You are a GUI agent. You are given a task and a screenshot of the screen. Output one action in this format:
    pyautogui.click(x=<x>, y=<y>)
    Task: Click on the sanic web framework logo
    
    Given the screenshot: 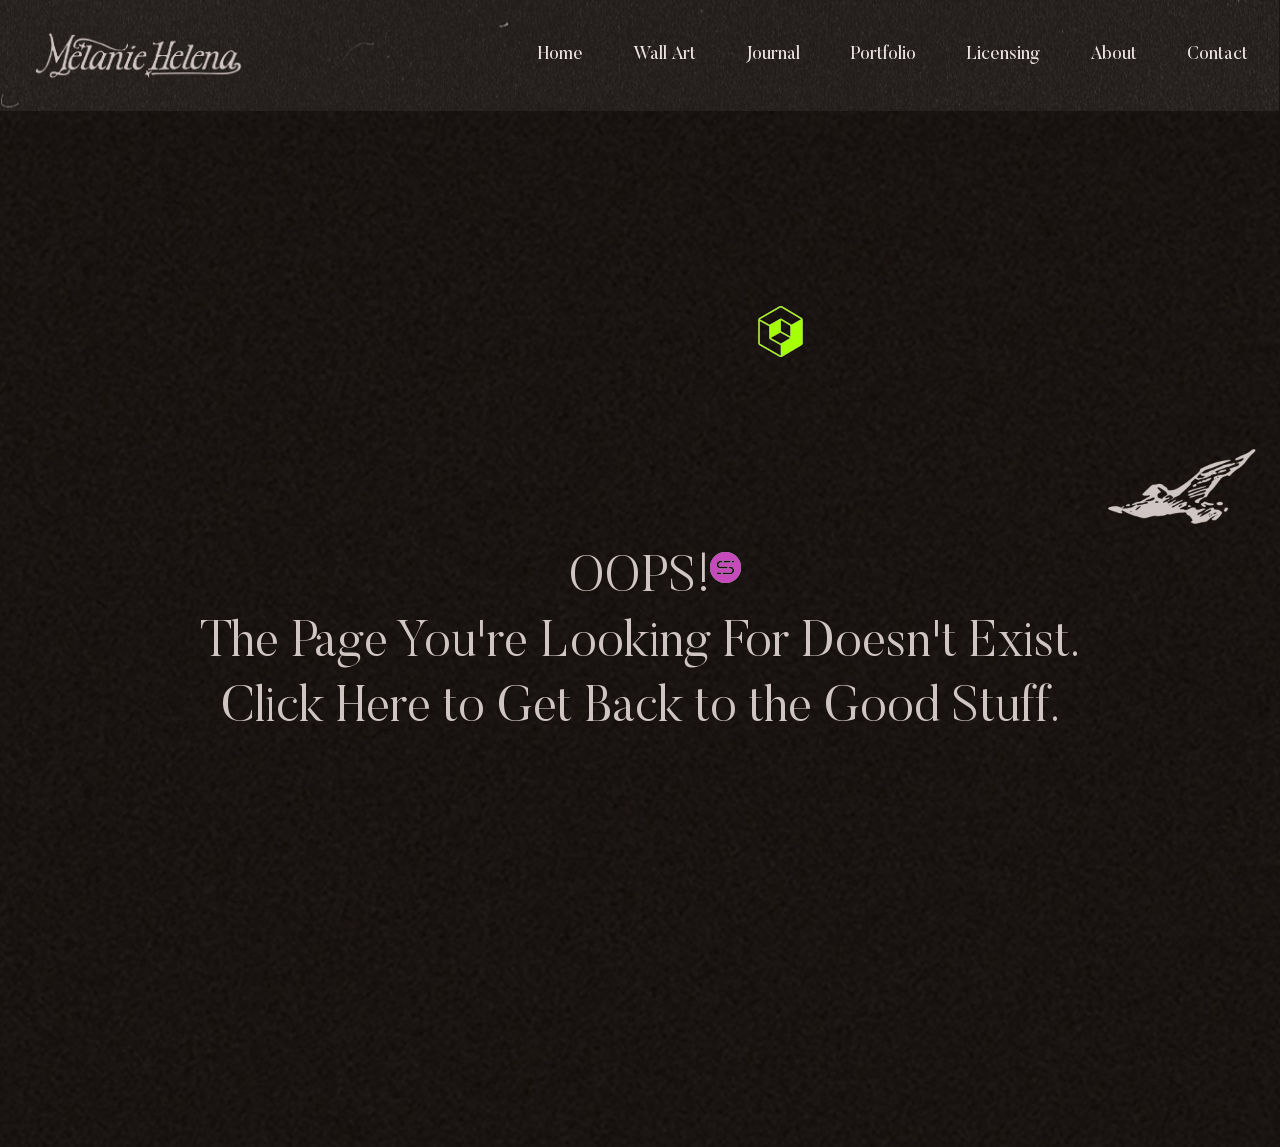 What is the action you would take?
    pyautogui.click(x=725, y=567)
    